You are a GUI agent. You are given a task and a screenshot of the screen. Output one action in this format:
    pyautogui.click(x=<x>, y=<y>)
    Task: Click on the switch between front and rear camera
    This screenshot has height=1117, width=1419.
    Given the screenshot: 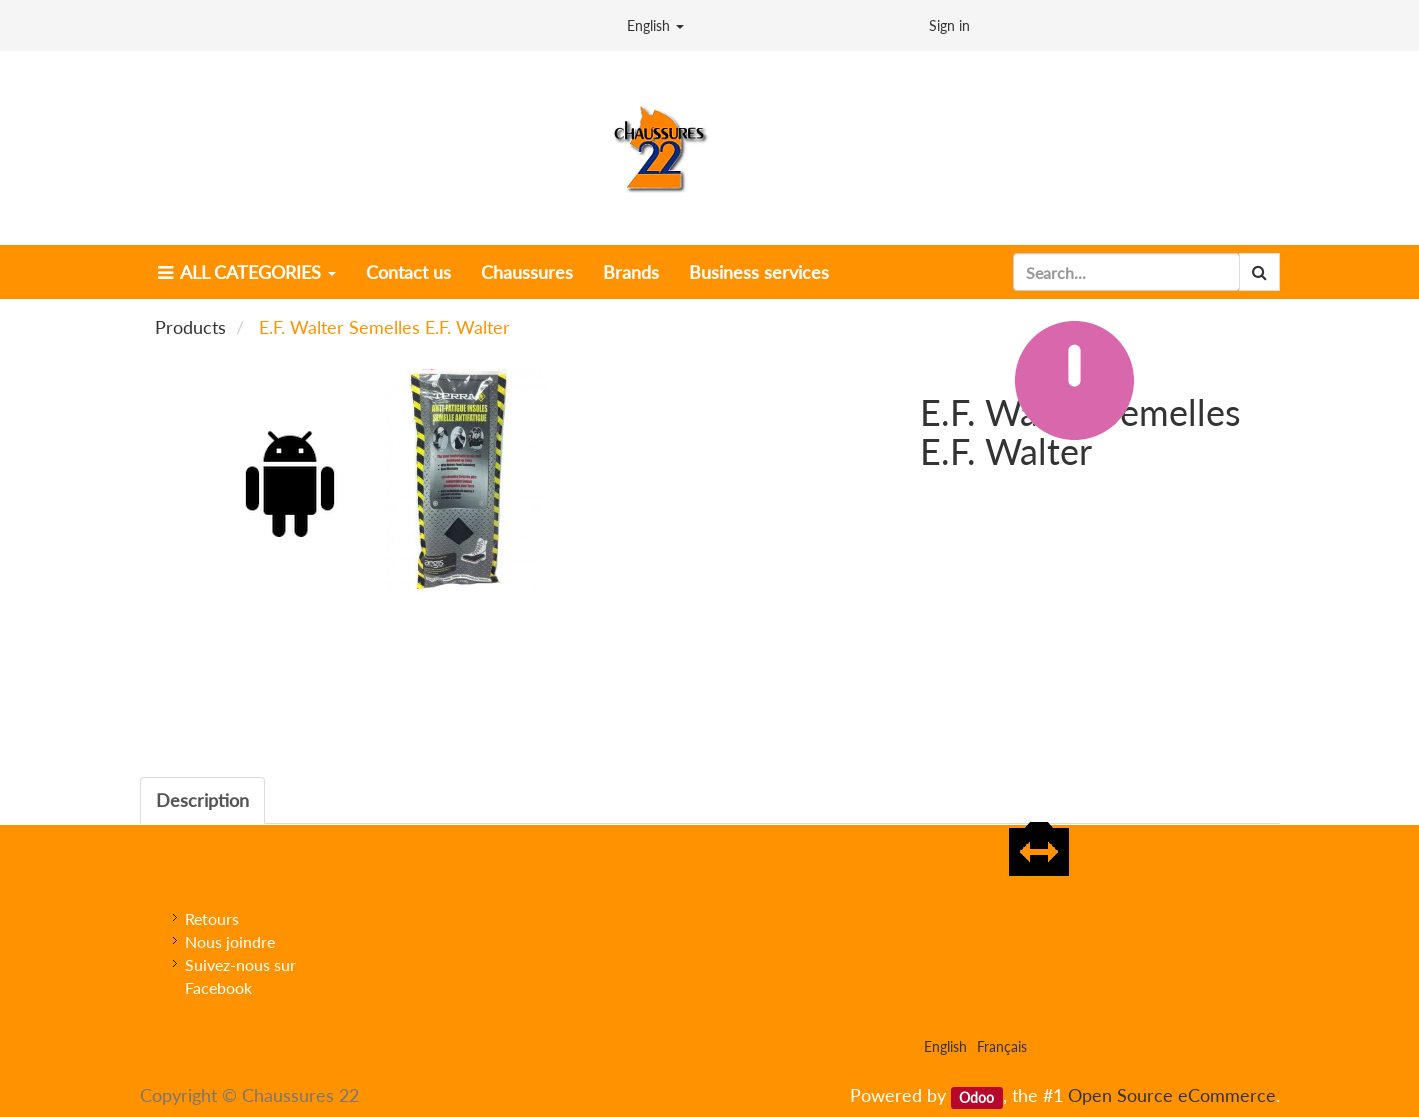 What is the action you would take?
    pyautogui.click(x=1039, y=852)
    